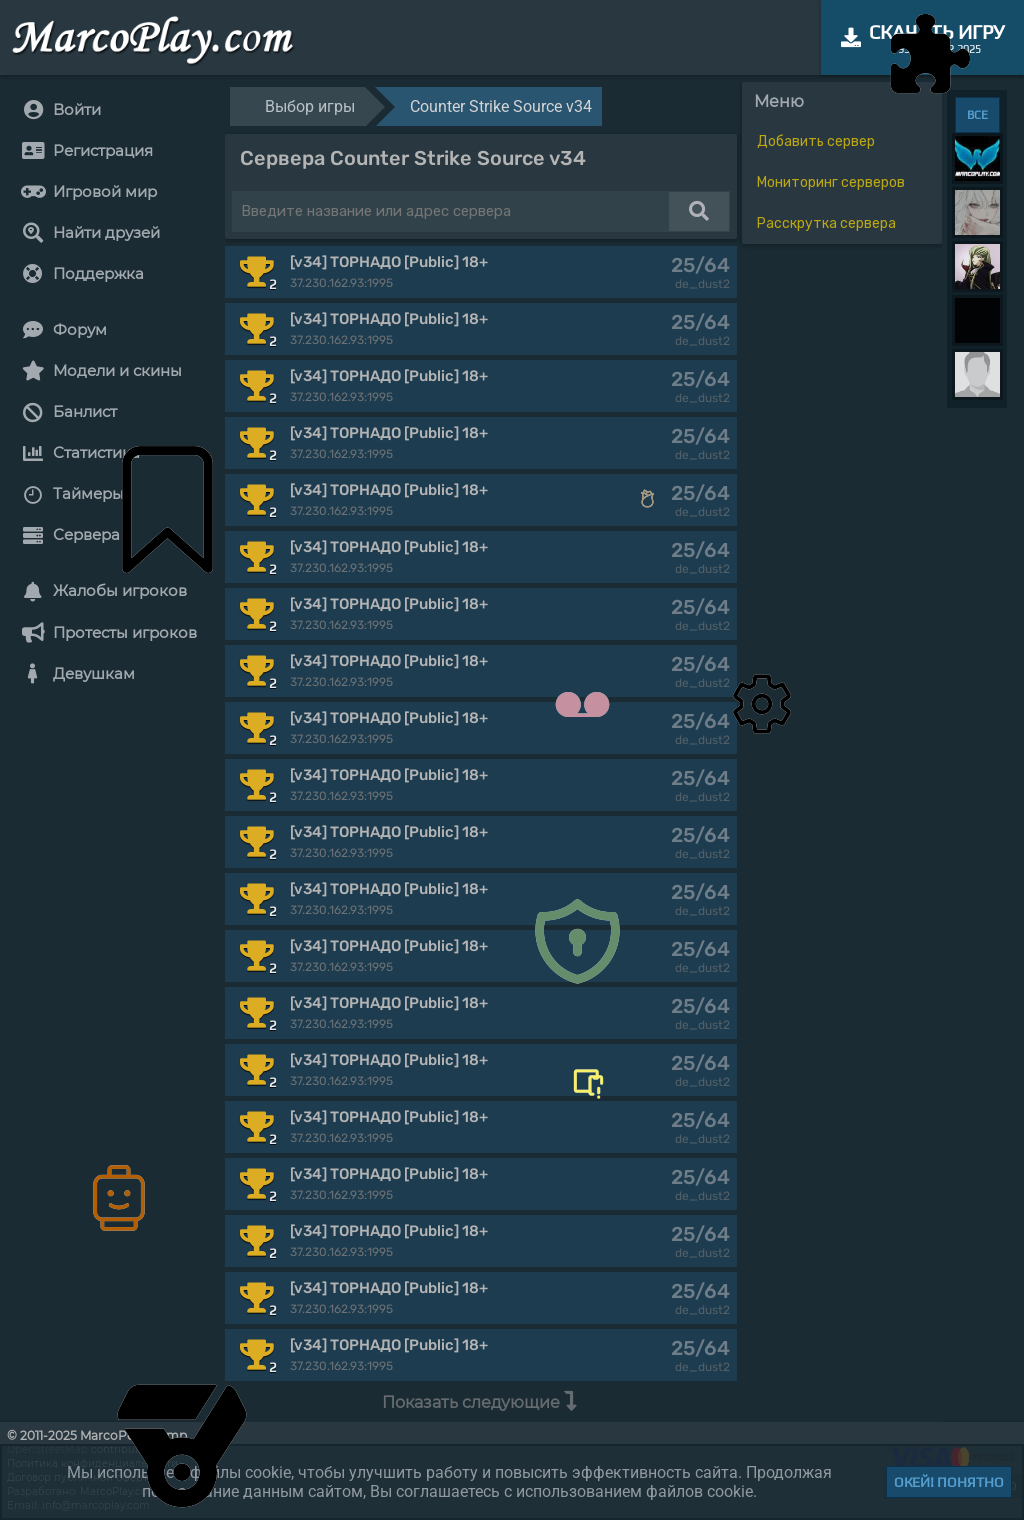 The height and width of the screenshot is (1520, 1024). I want to click on lego or building block themed feature, so click(119, 1198).